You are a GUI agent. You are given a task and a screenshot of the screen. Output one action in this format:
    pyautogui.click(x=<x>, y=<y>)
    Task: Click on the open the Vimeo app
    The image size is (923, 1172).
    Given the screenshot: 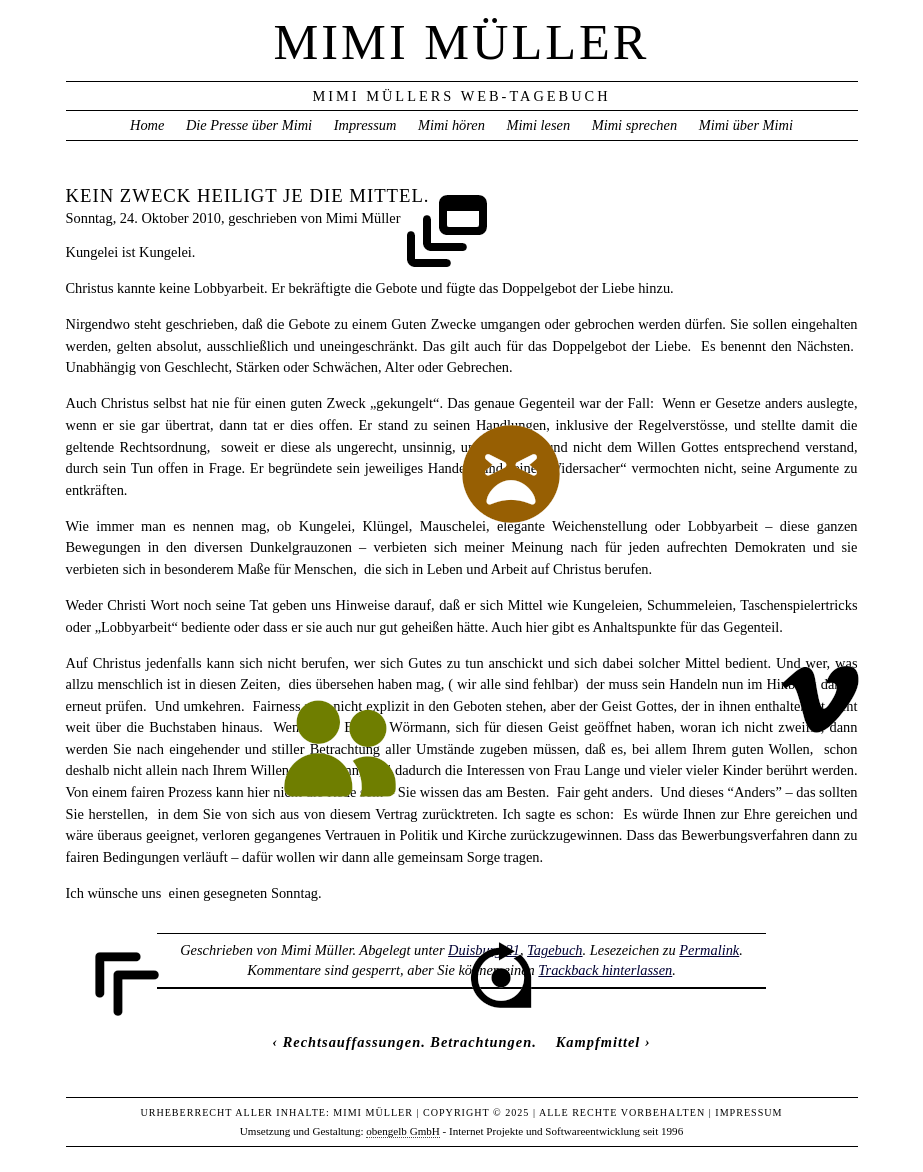 What is the action you would take?
    pyautogui.click(x=820, y=699)
    